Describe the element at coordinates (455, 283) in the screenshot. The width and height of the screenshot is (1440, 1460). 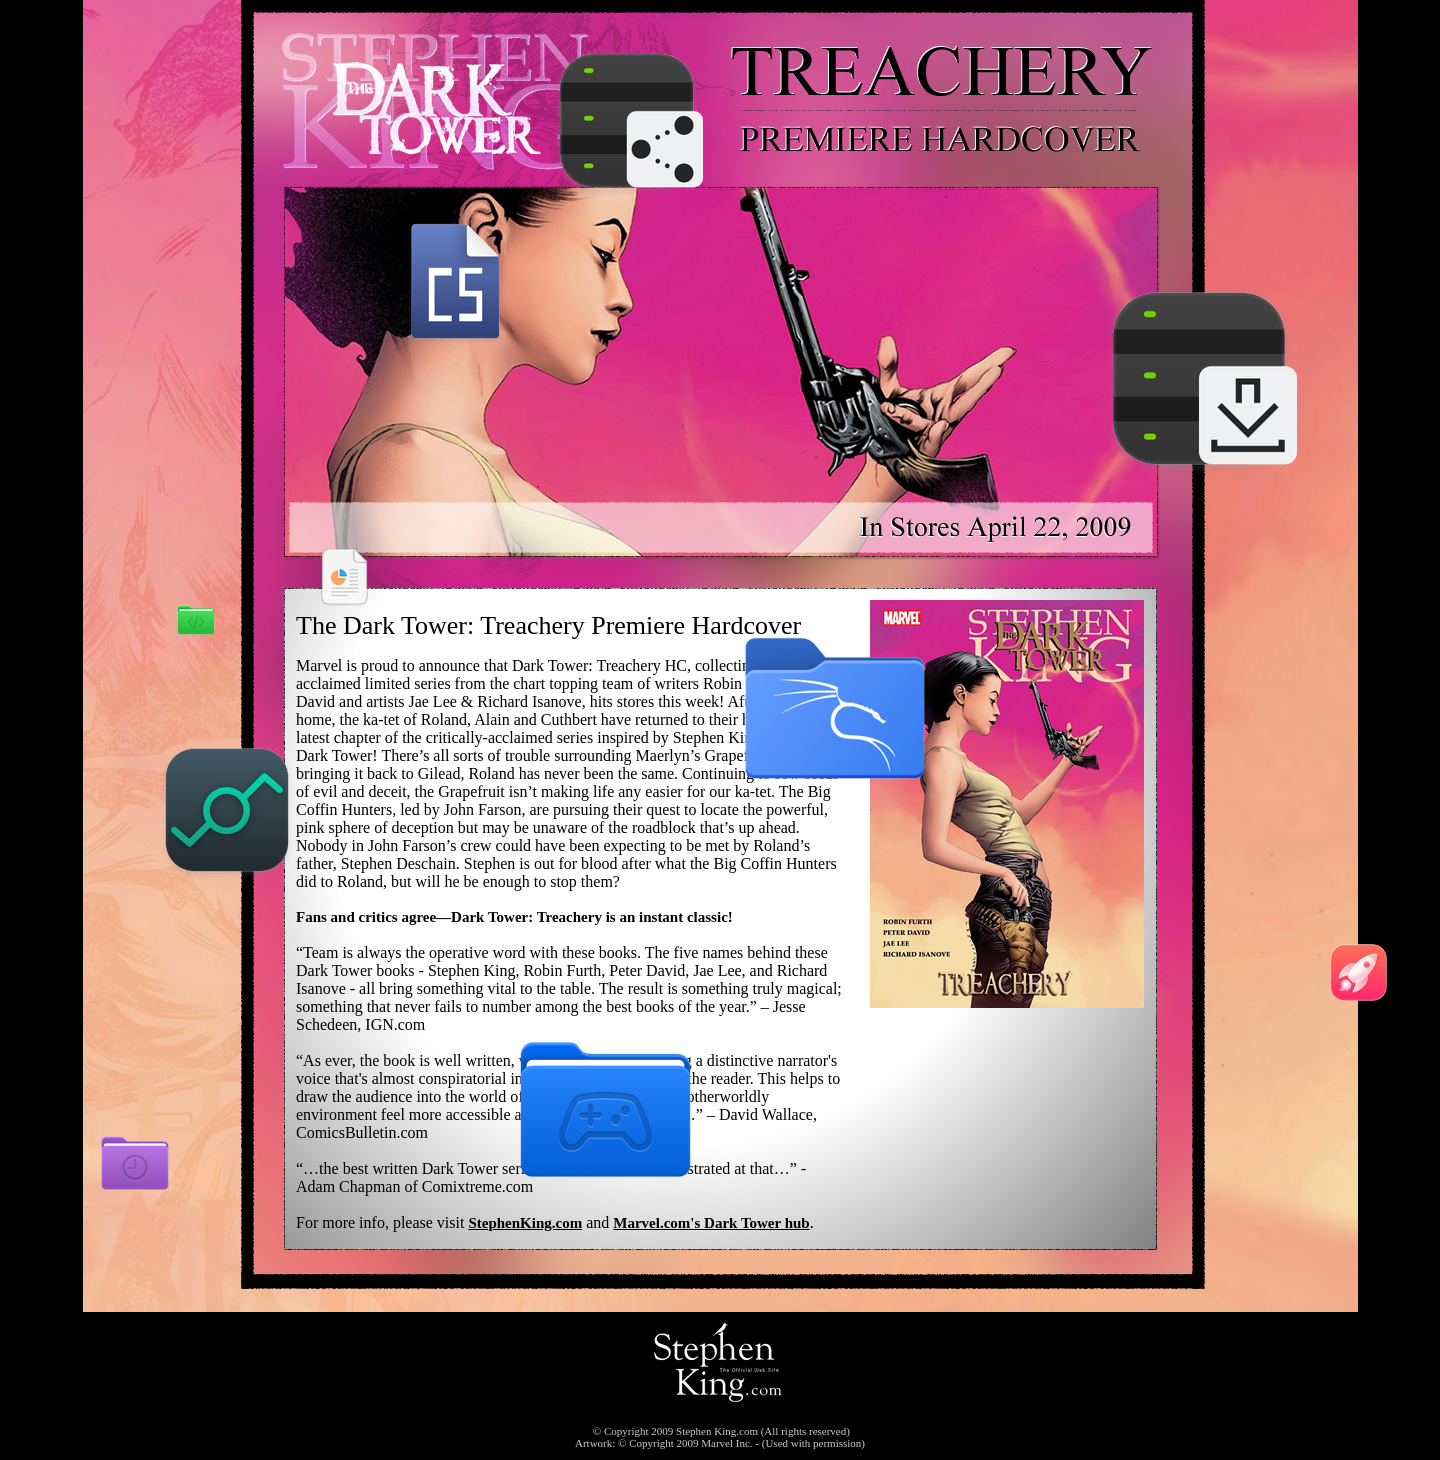
I see `a CoffeeScript source code file` at that location.